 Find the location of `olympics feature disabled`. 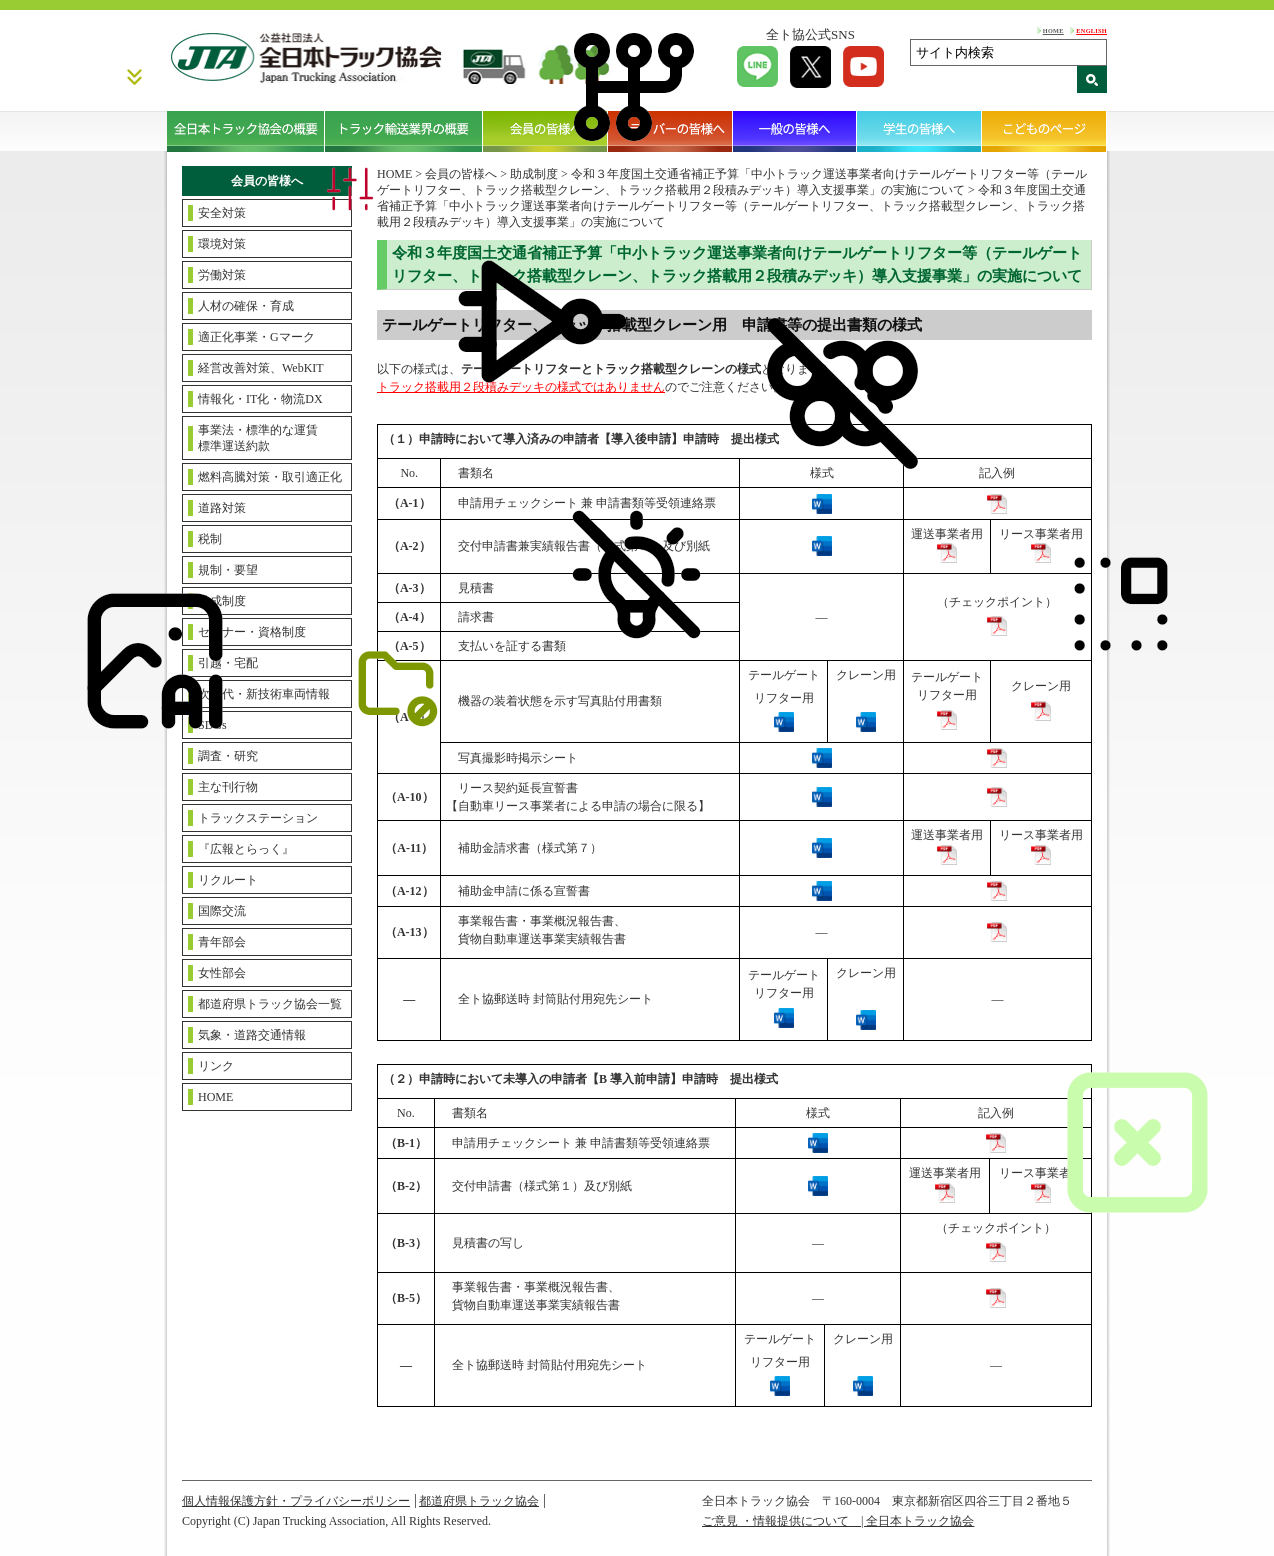

olympics feature disabled is located at coordinates (842, 393).